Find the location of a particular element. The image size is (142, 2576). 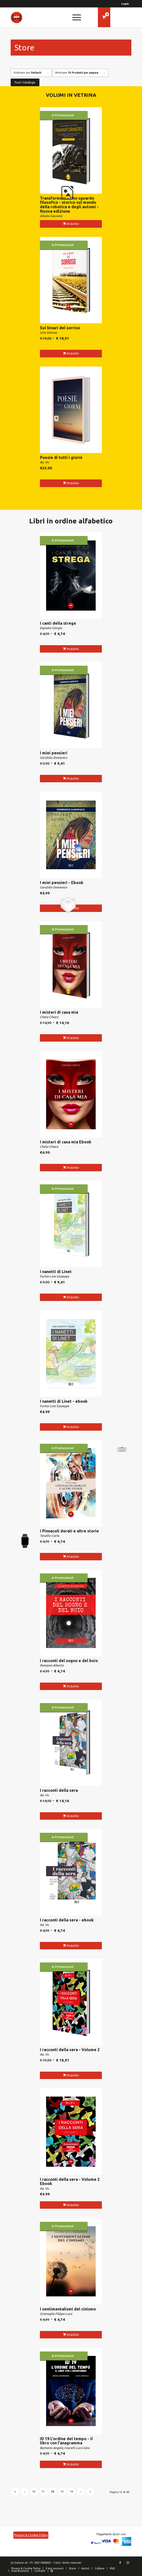

a google earth KML geographic data file is located at coordinates (56, 418).